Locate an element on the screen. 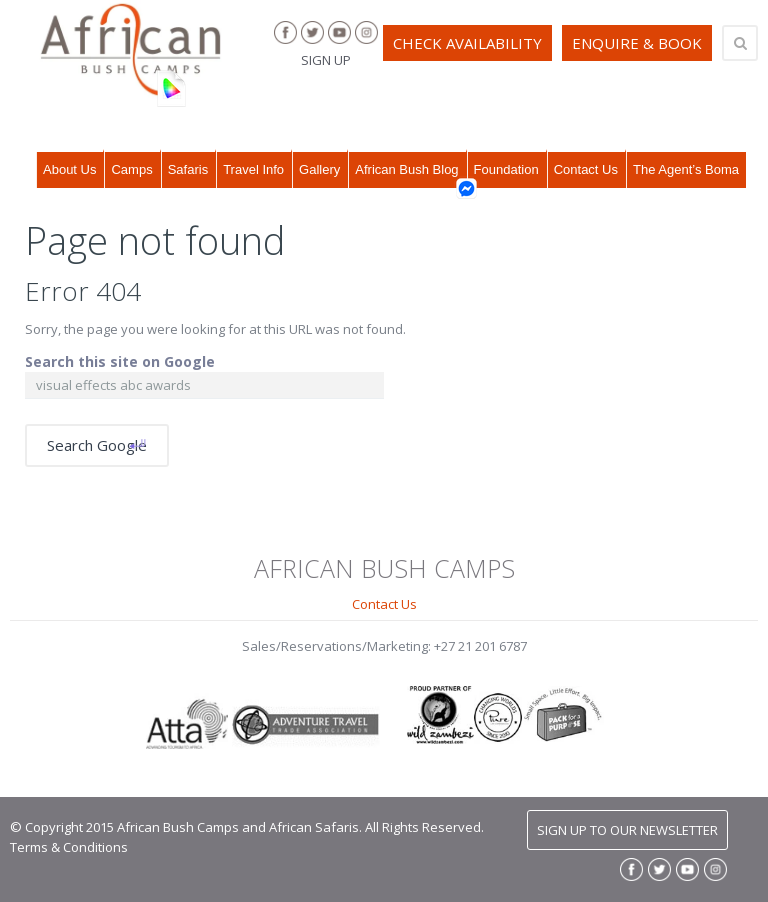 This screenshot has width=768, height=902. reply to all recipients of an email is located at coordinates (137, 444).